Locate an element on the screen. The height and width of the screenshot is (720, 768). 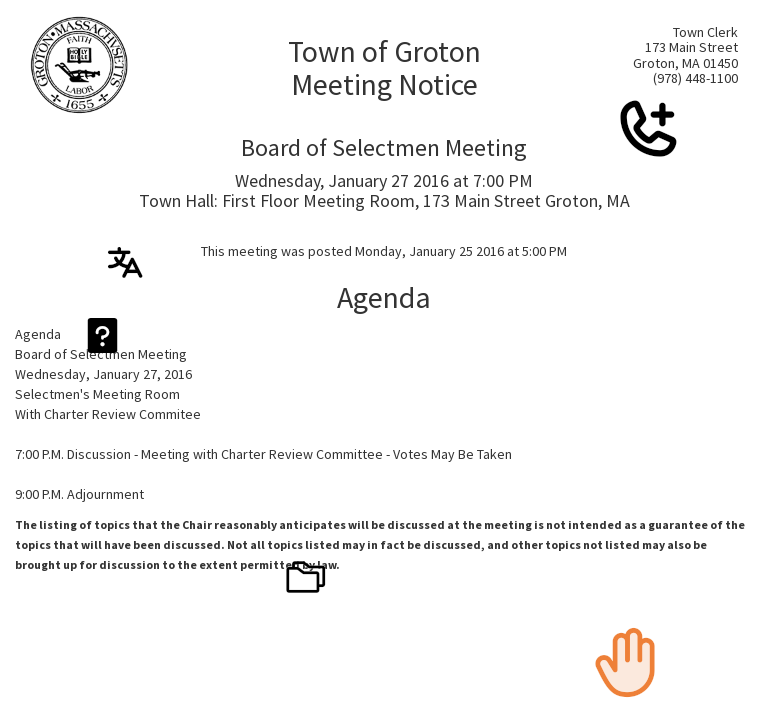
browse all folders is located at coordinates (305, 577).